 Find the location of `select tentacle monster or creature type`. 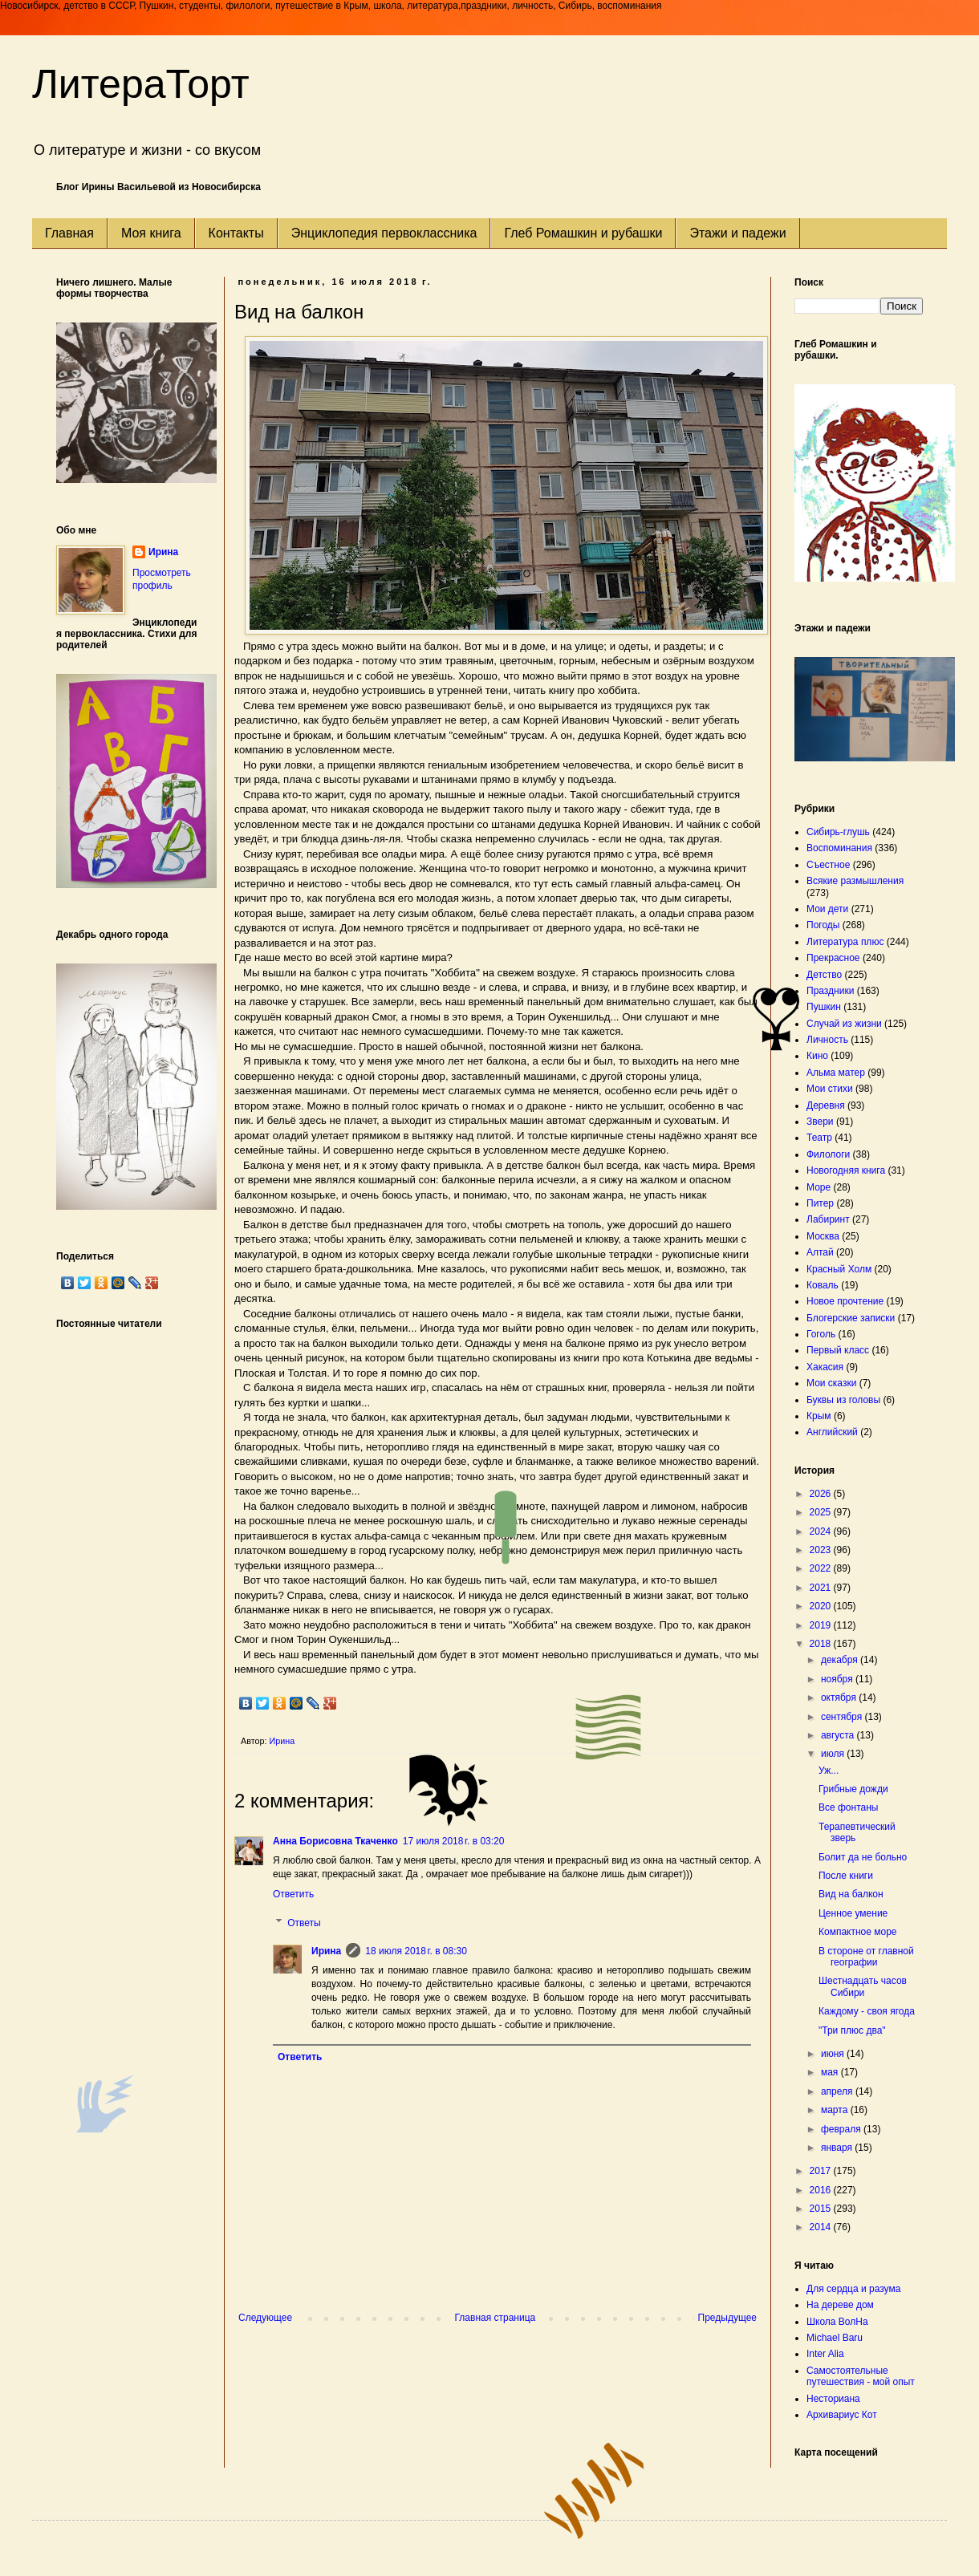

select tentacle monster or creature type is located at coordinates (449, 1791).